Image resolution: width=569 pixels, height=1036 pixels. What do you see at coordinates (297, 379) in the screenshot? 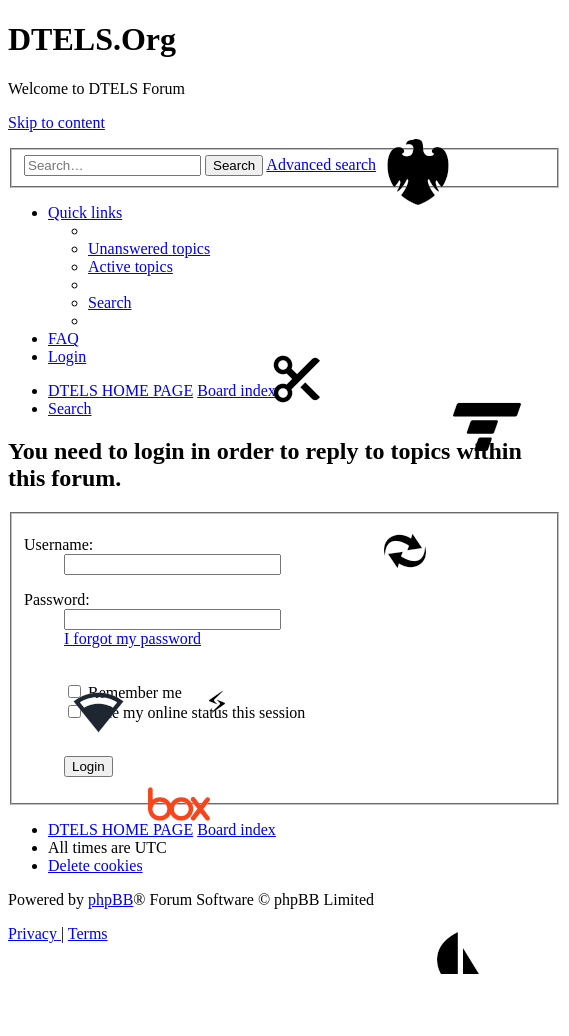
I see `cut selected content` at bounding box center [297, 379].